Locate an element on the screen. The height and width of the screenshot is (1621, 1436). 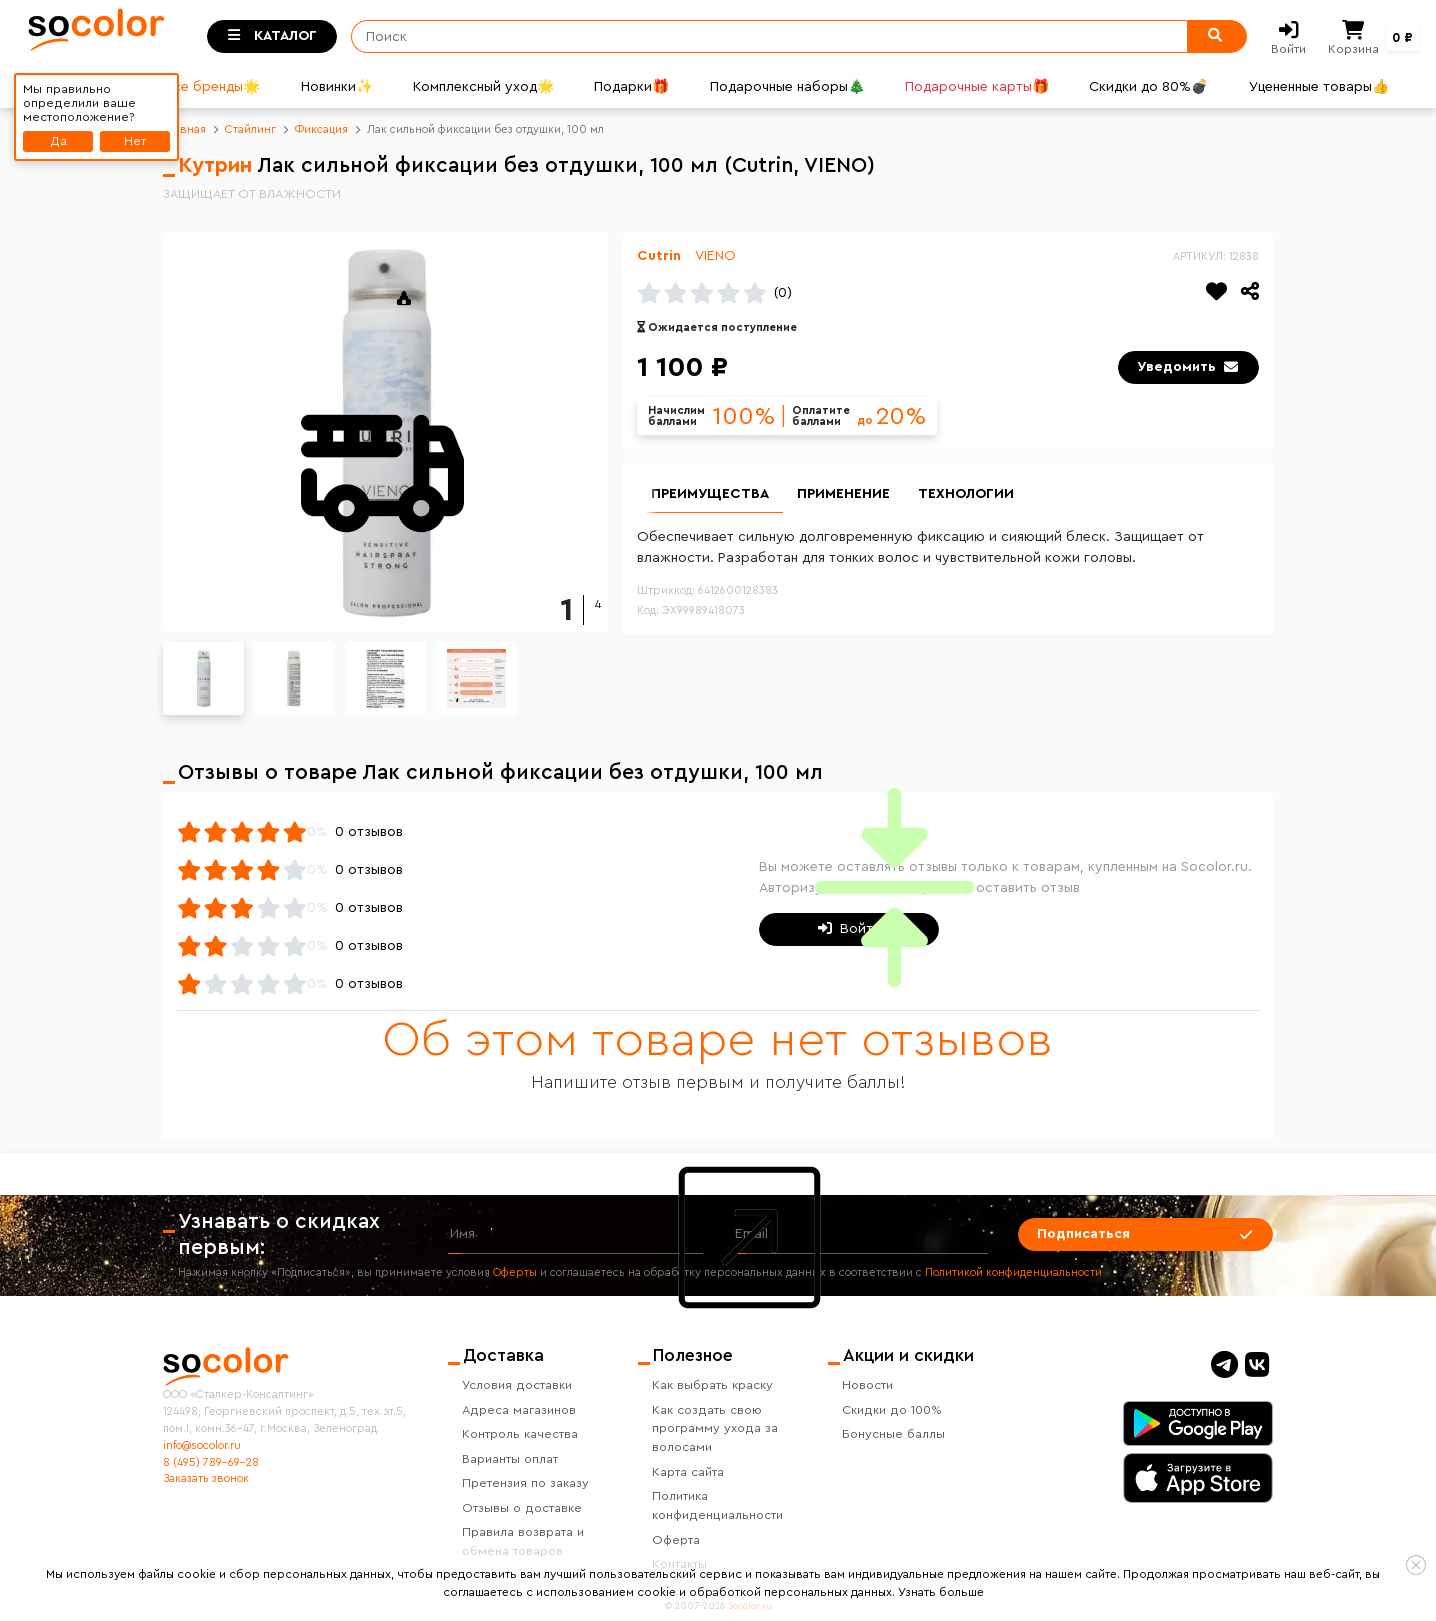
collapse content vertically is located at coordinates (894, 887).